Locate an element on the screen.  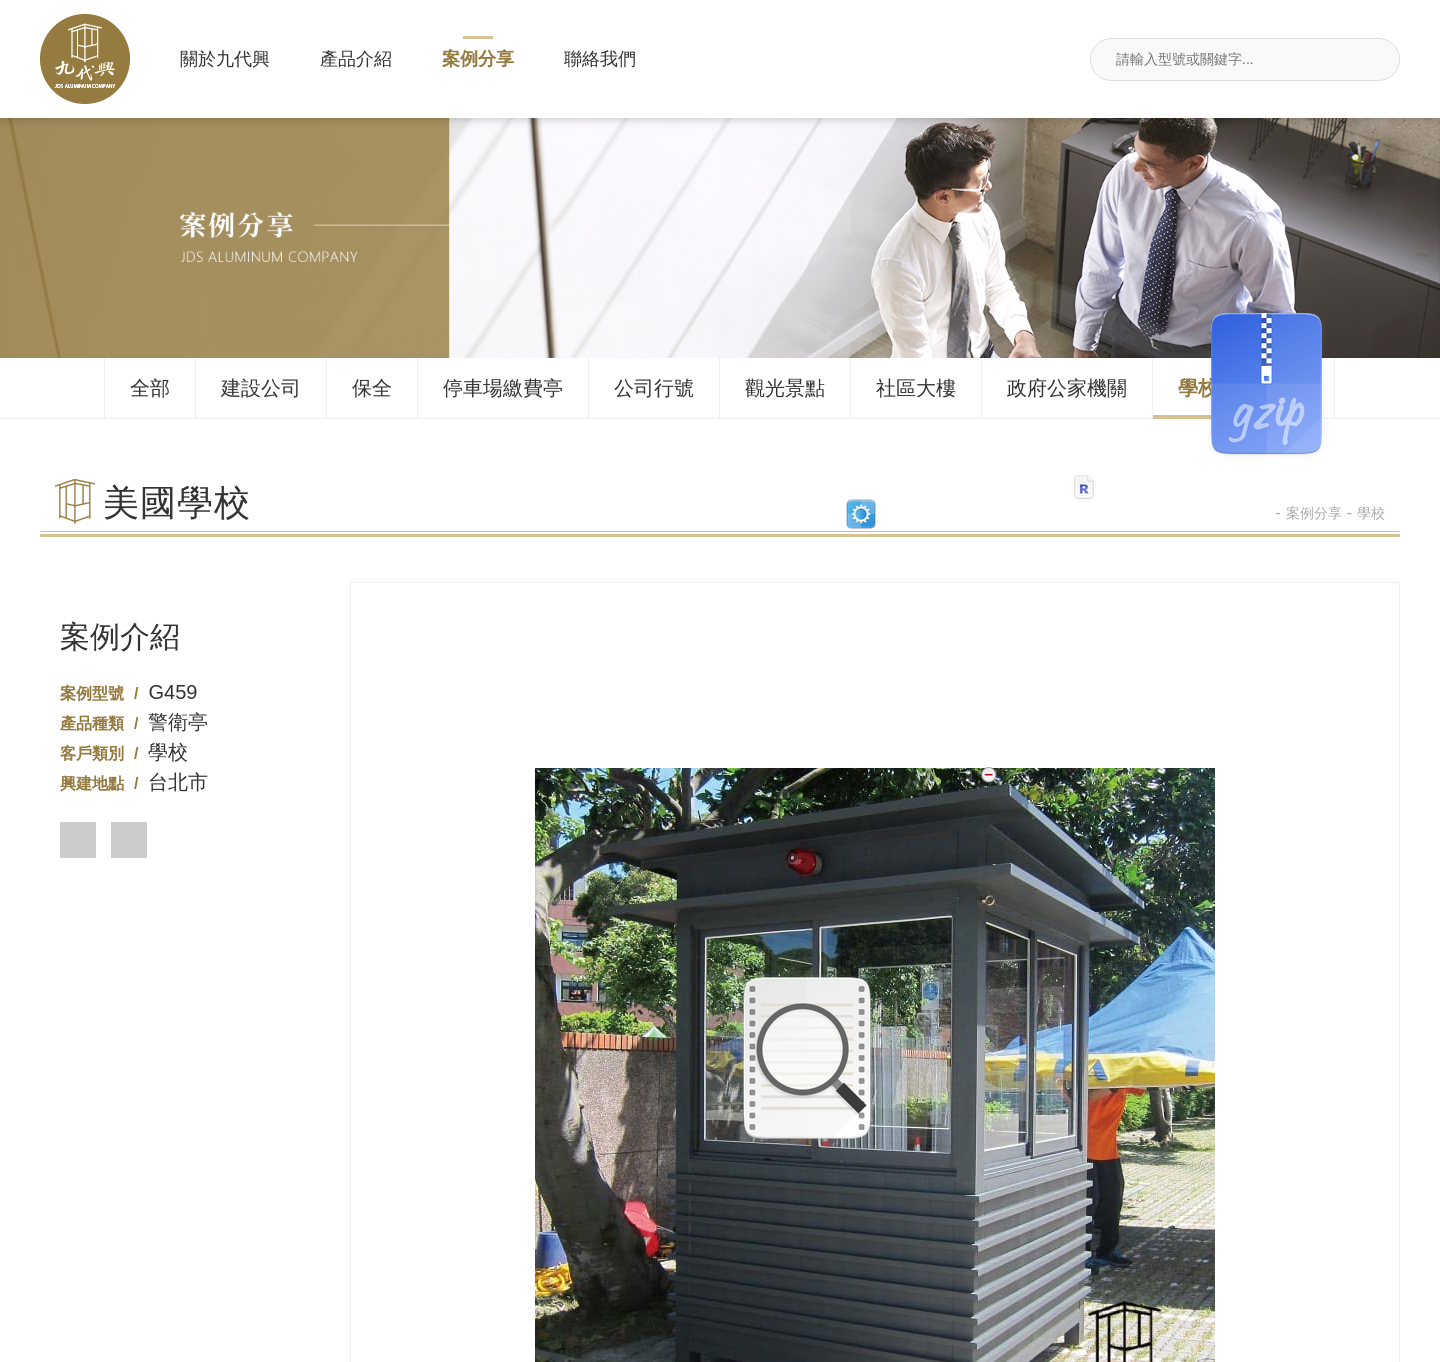
open the log viewer application is located at coordinates (807, 1058).